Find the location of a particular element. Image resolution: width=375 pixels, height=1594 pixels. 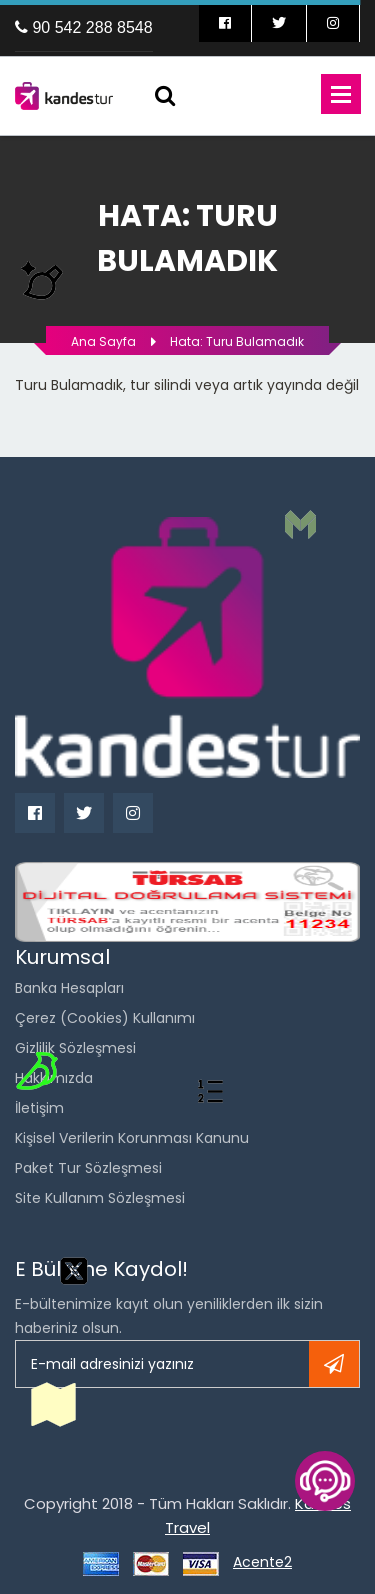

access AI-powered brush or painting tools is located at coordinates (43, 283).